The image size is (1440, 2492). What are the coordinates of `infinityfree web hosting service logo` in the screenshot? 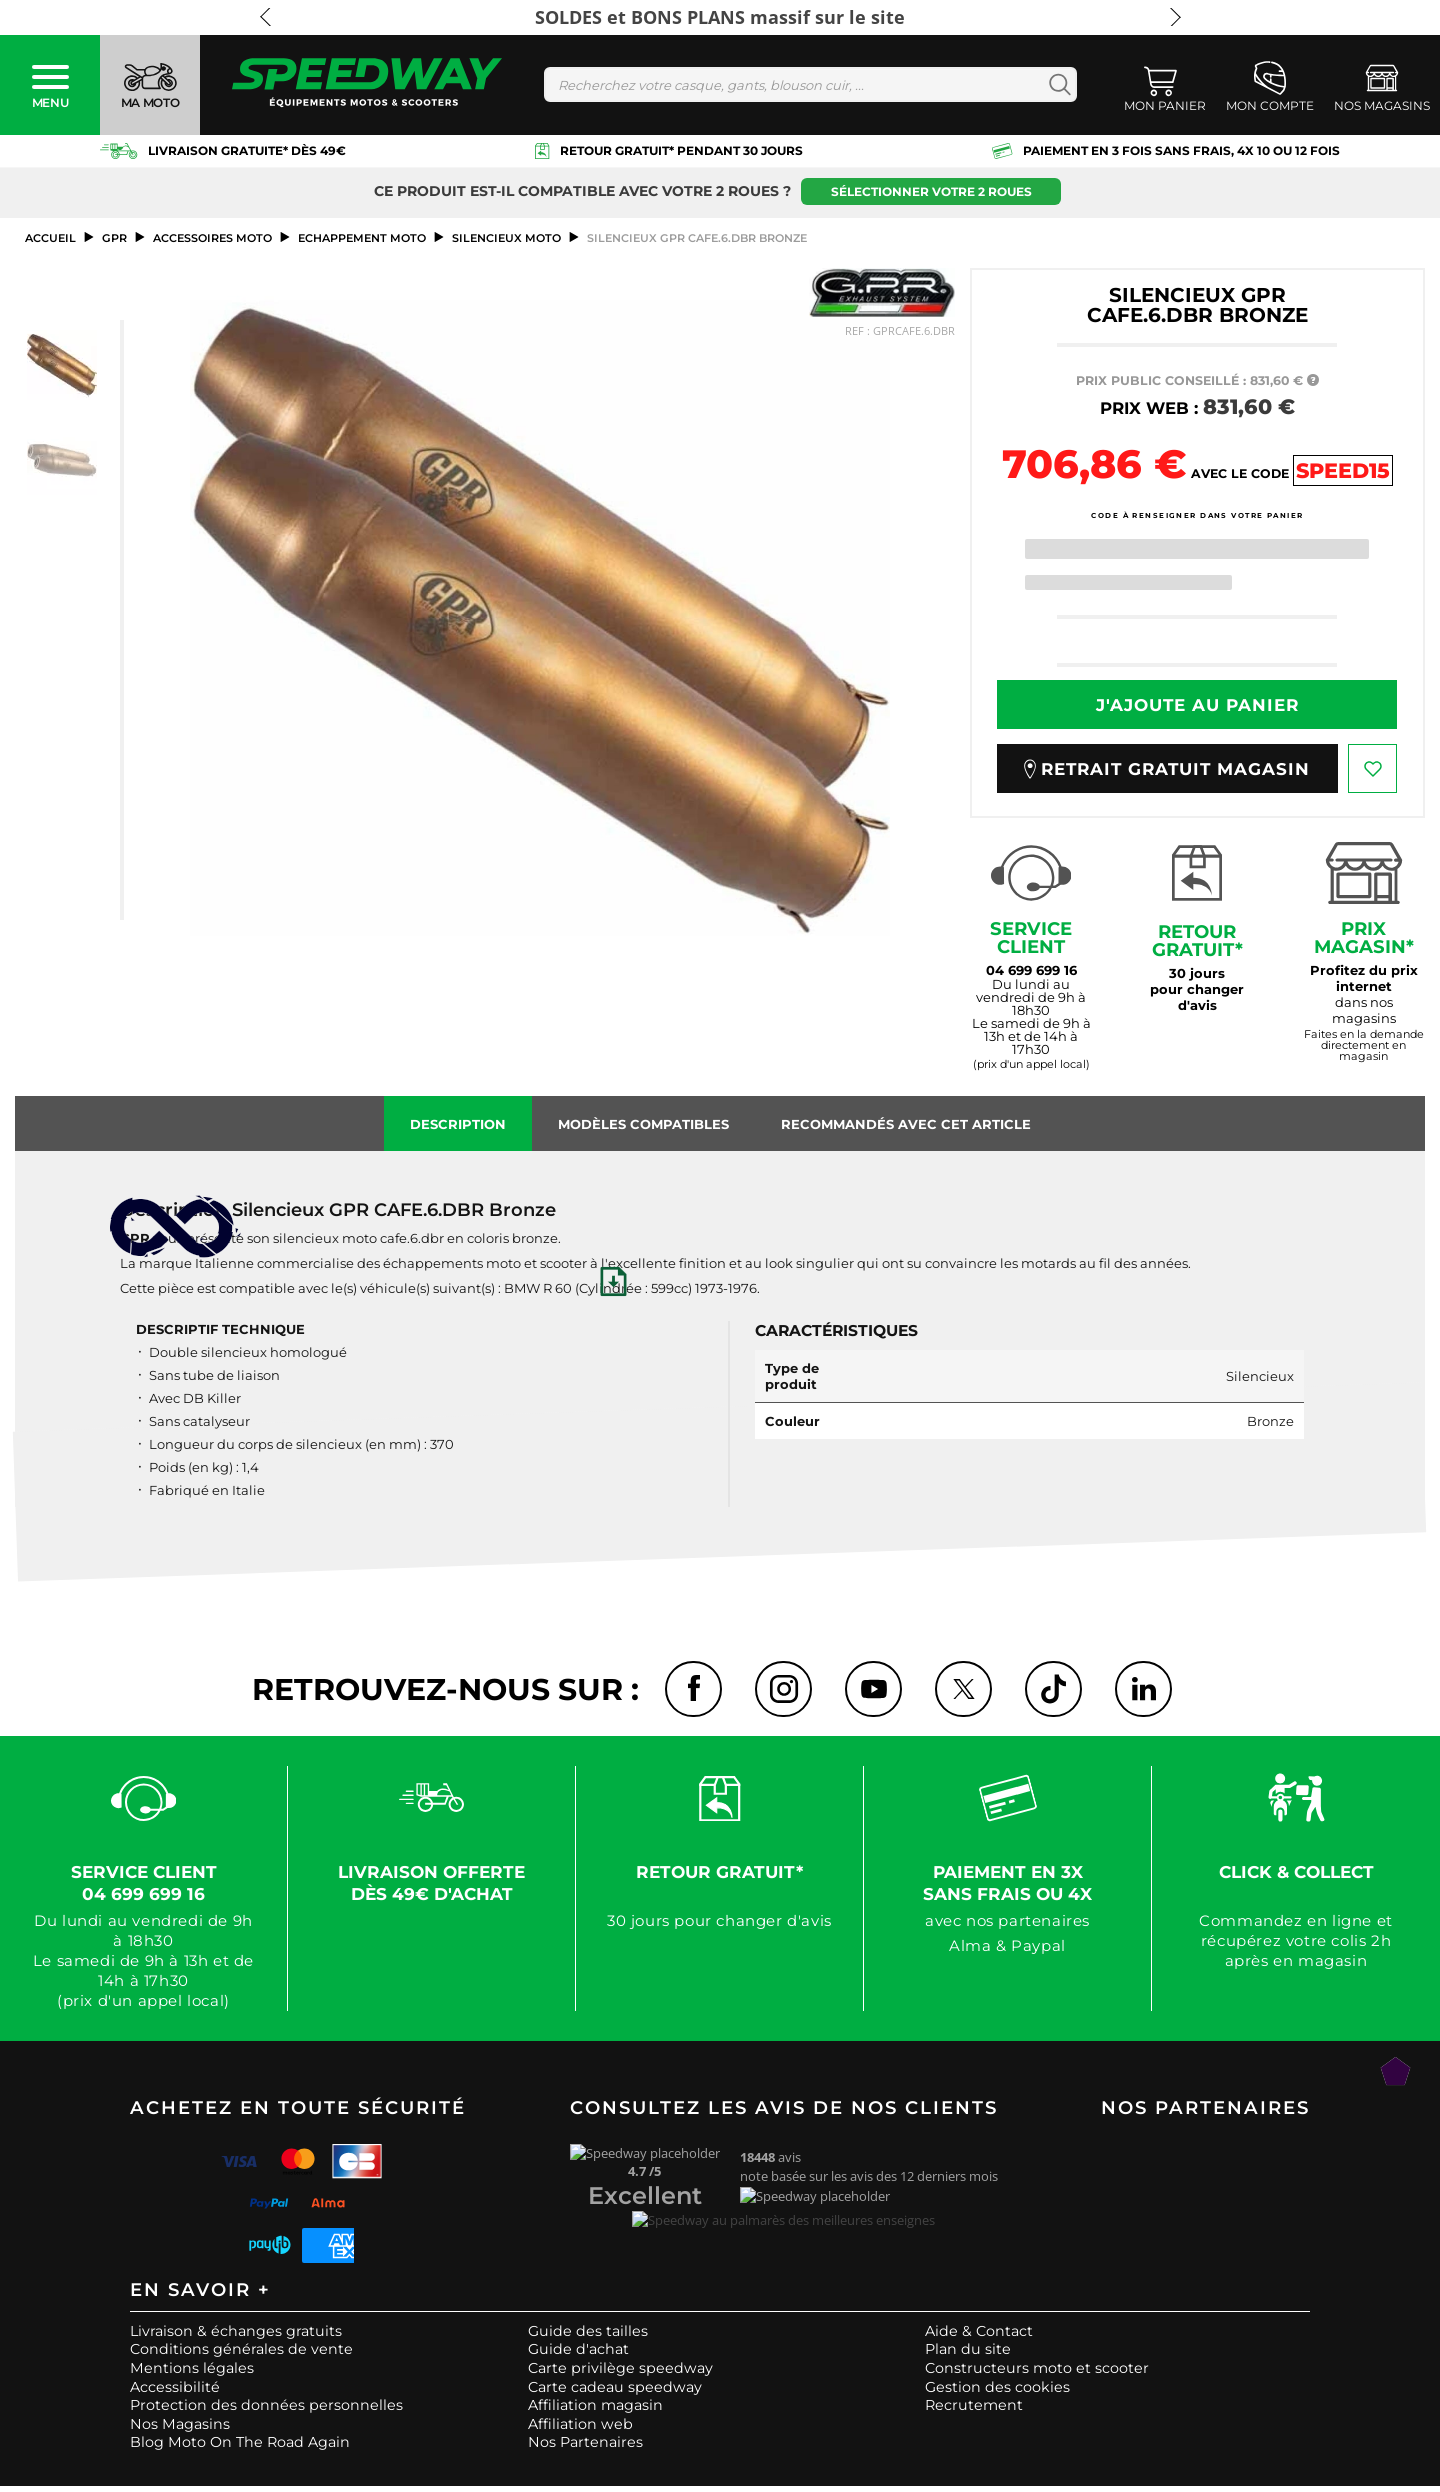 It's located at (175, 1226).